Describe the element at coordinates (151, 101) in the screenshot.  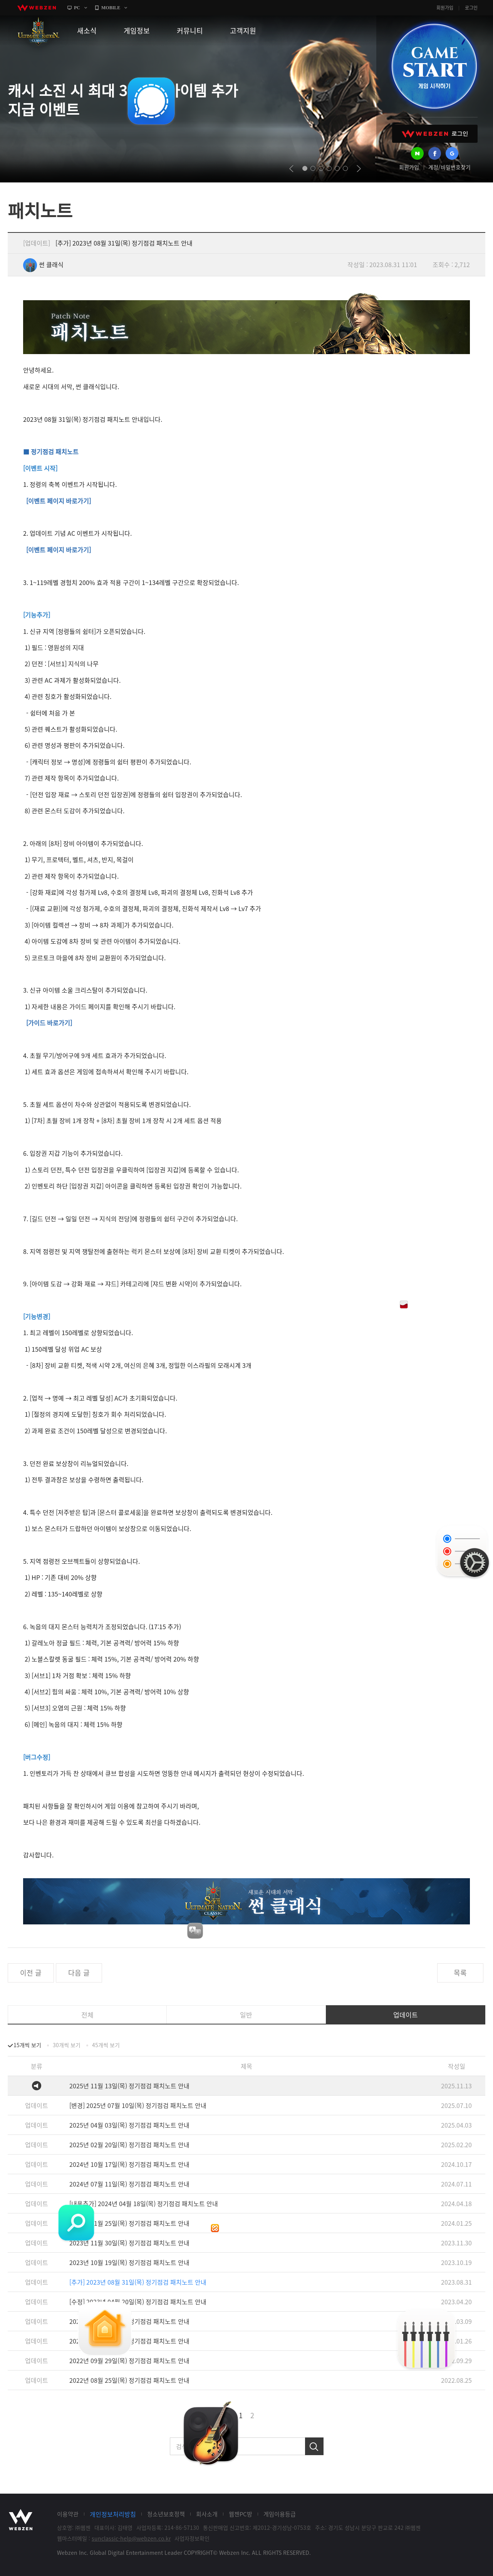
I see `open Signal messenger` at that location.